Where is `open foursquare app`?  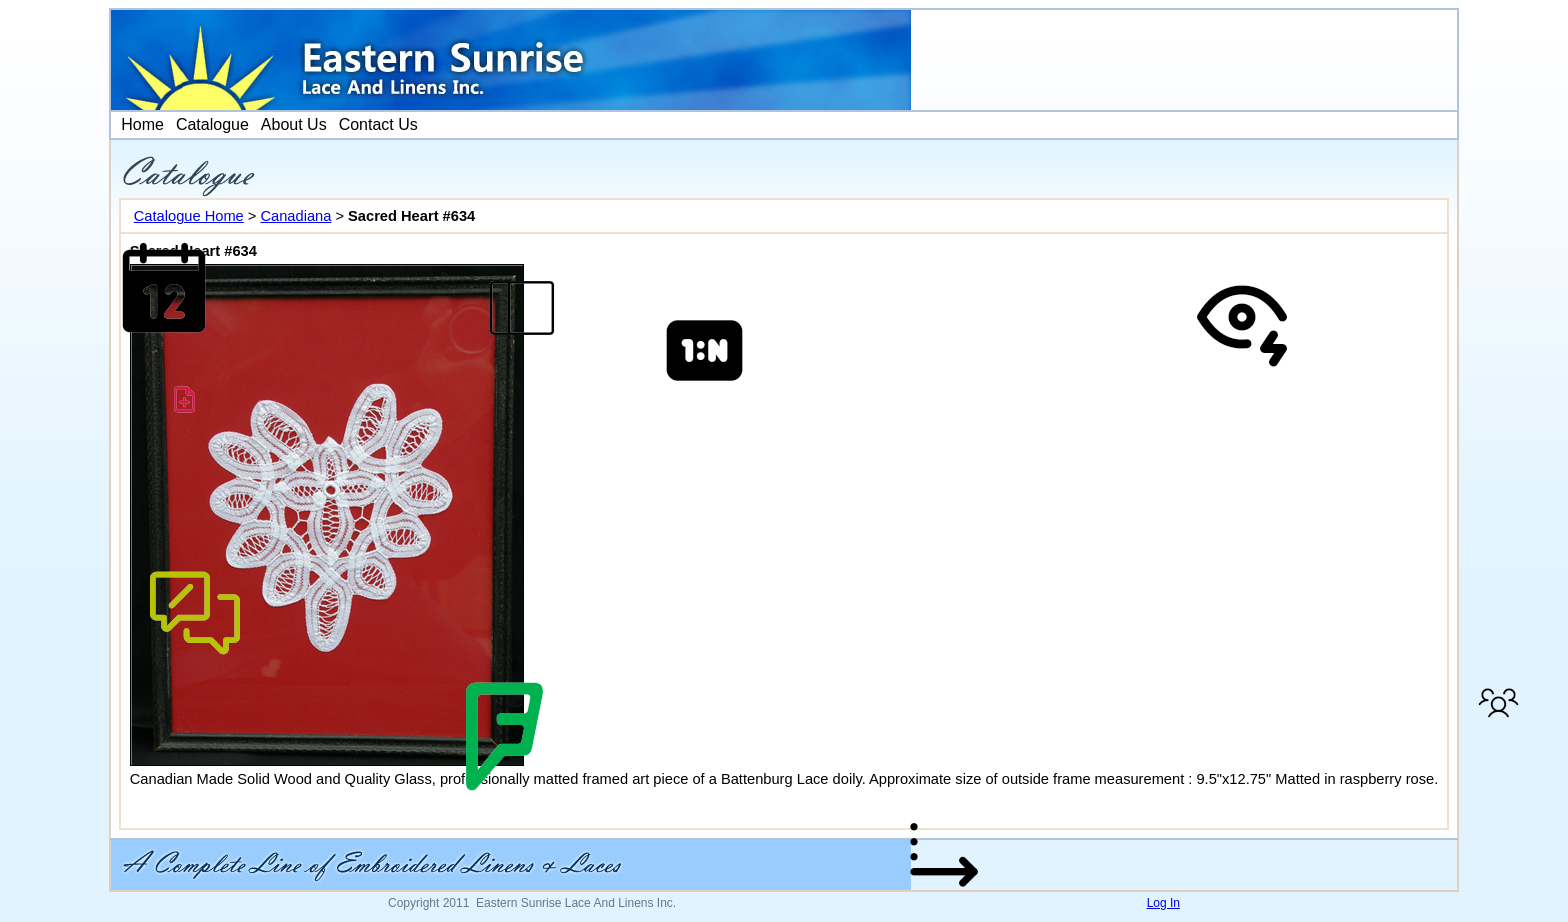
open foursquare app is located at coordinates (504, 736).